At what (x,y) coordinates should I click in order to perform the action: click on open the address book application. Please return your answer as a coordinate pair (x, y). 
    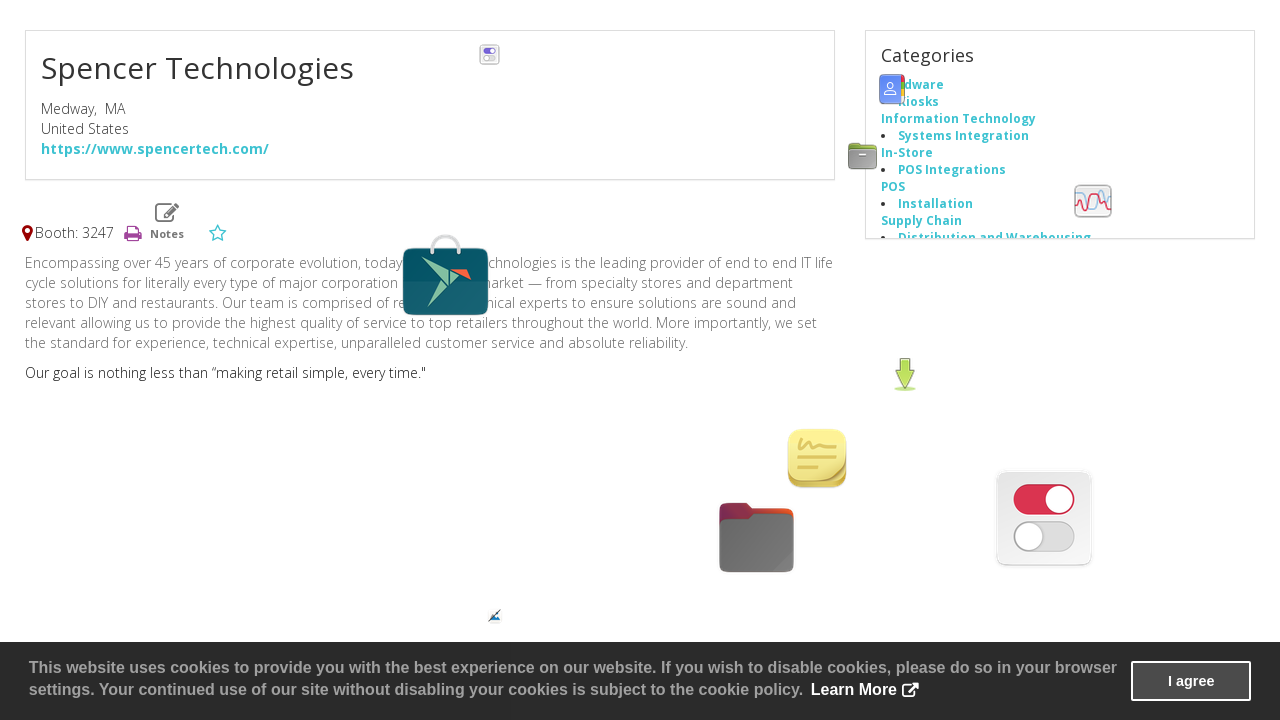
    Looking at the image, I should click on (892, 89).